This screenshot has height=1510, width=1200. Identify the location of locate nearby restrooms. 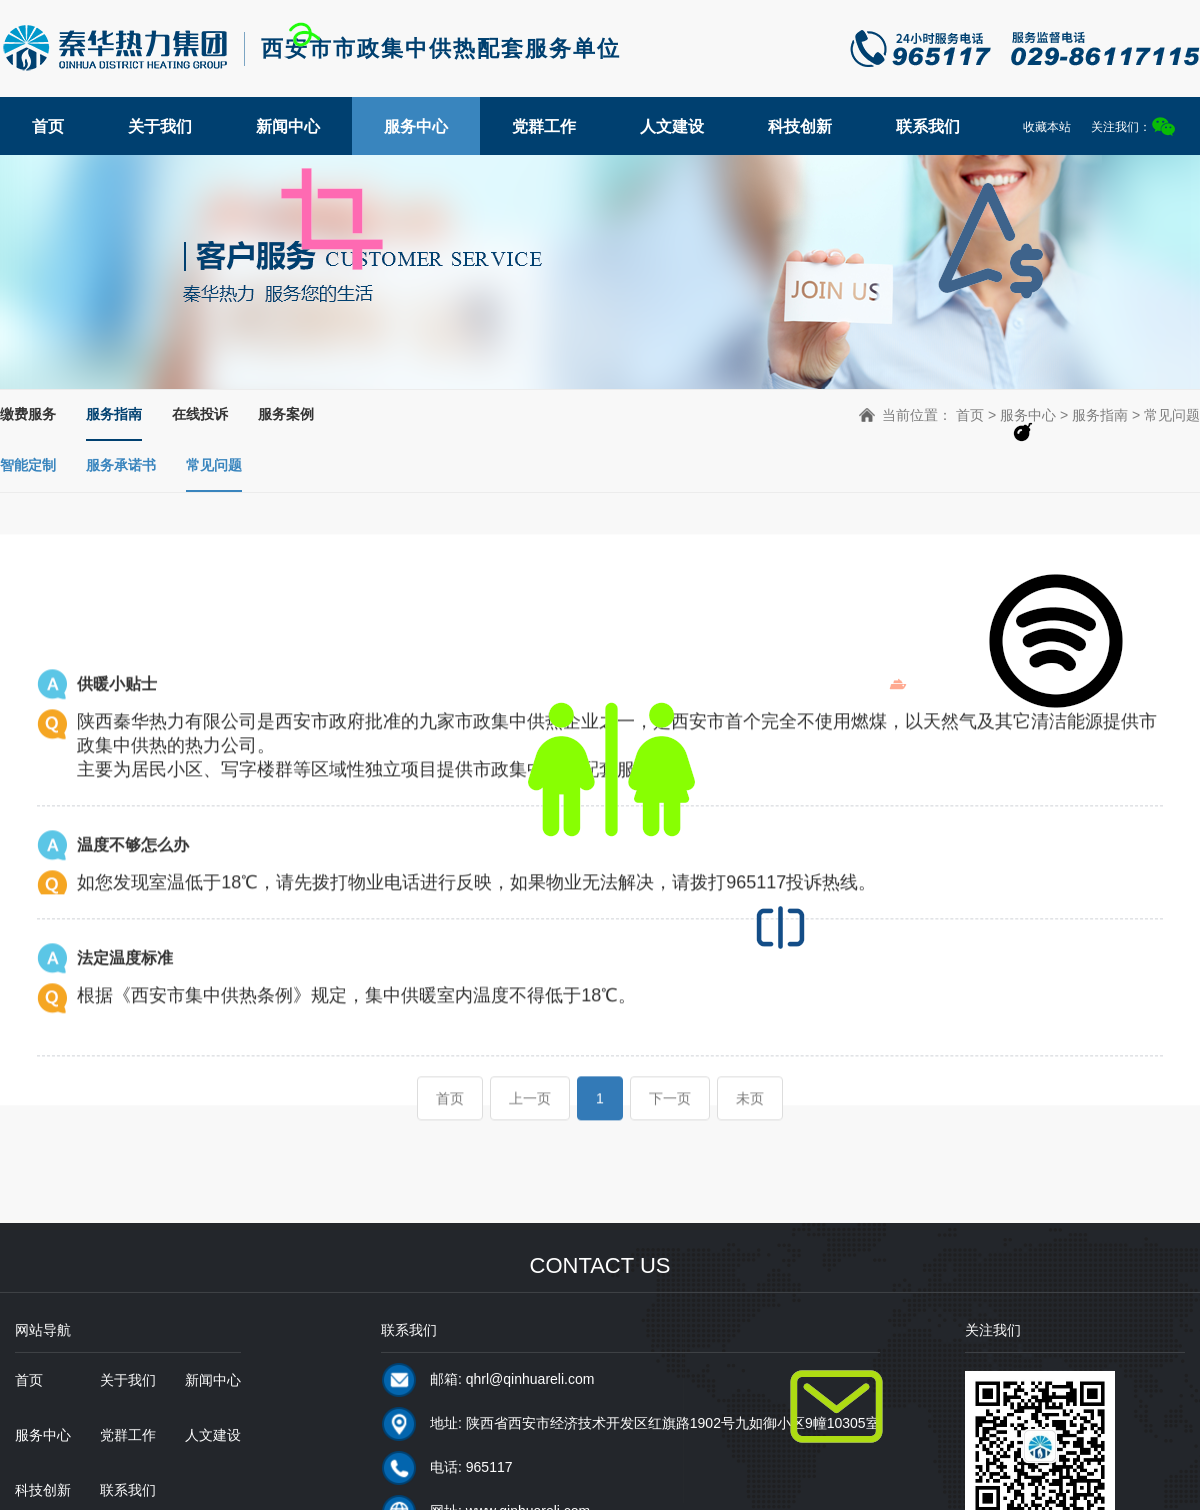
(611, 769).